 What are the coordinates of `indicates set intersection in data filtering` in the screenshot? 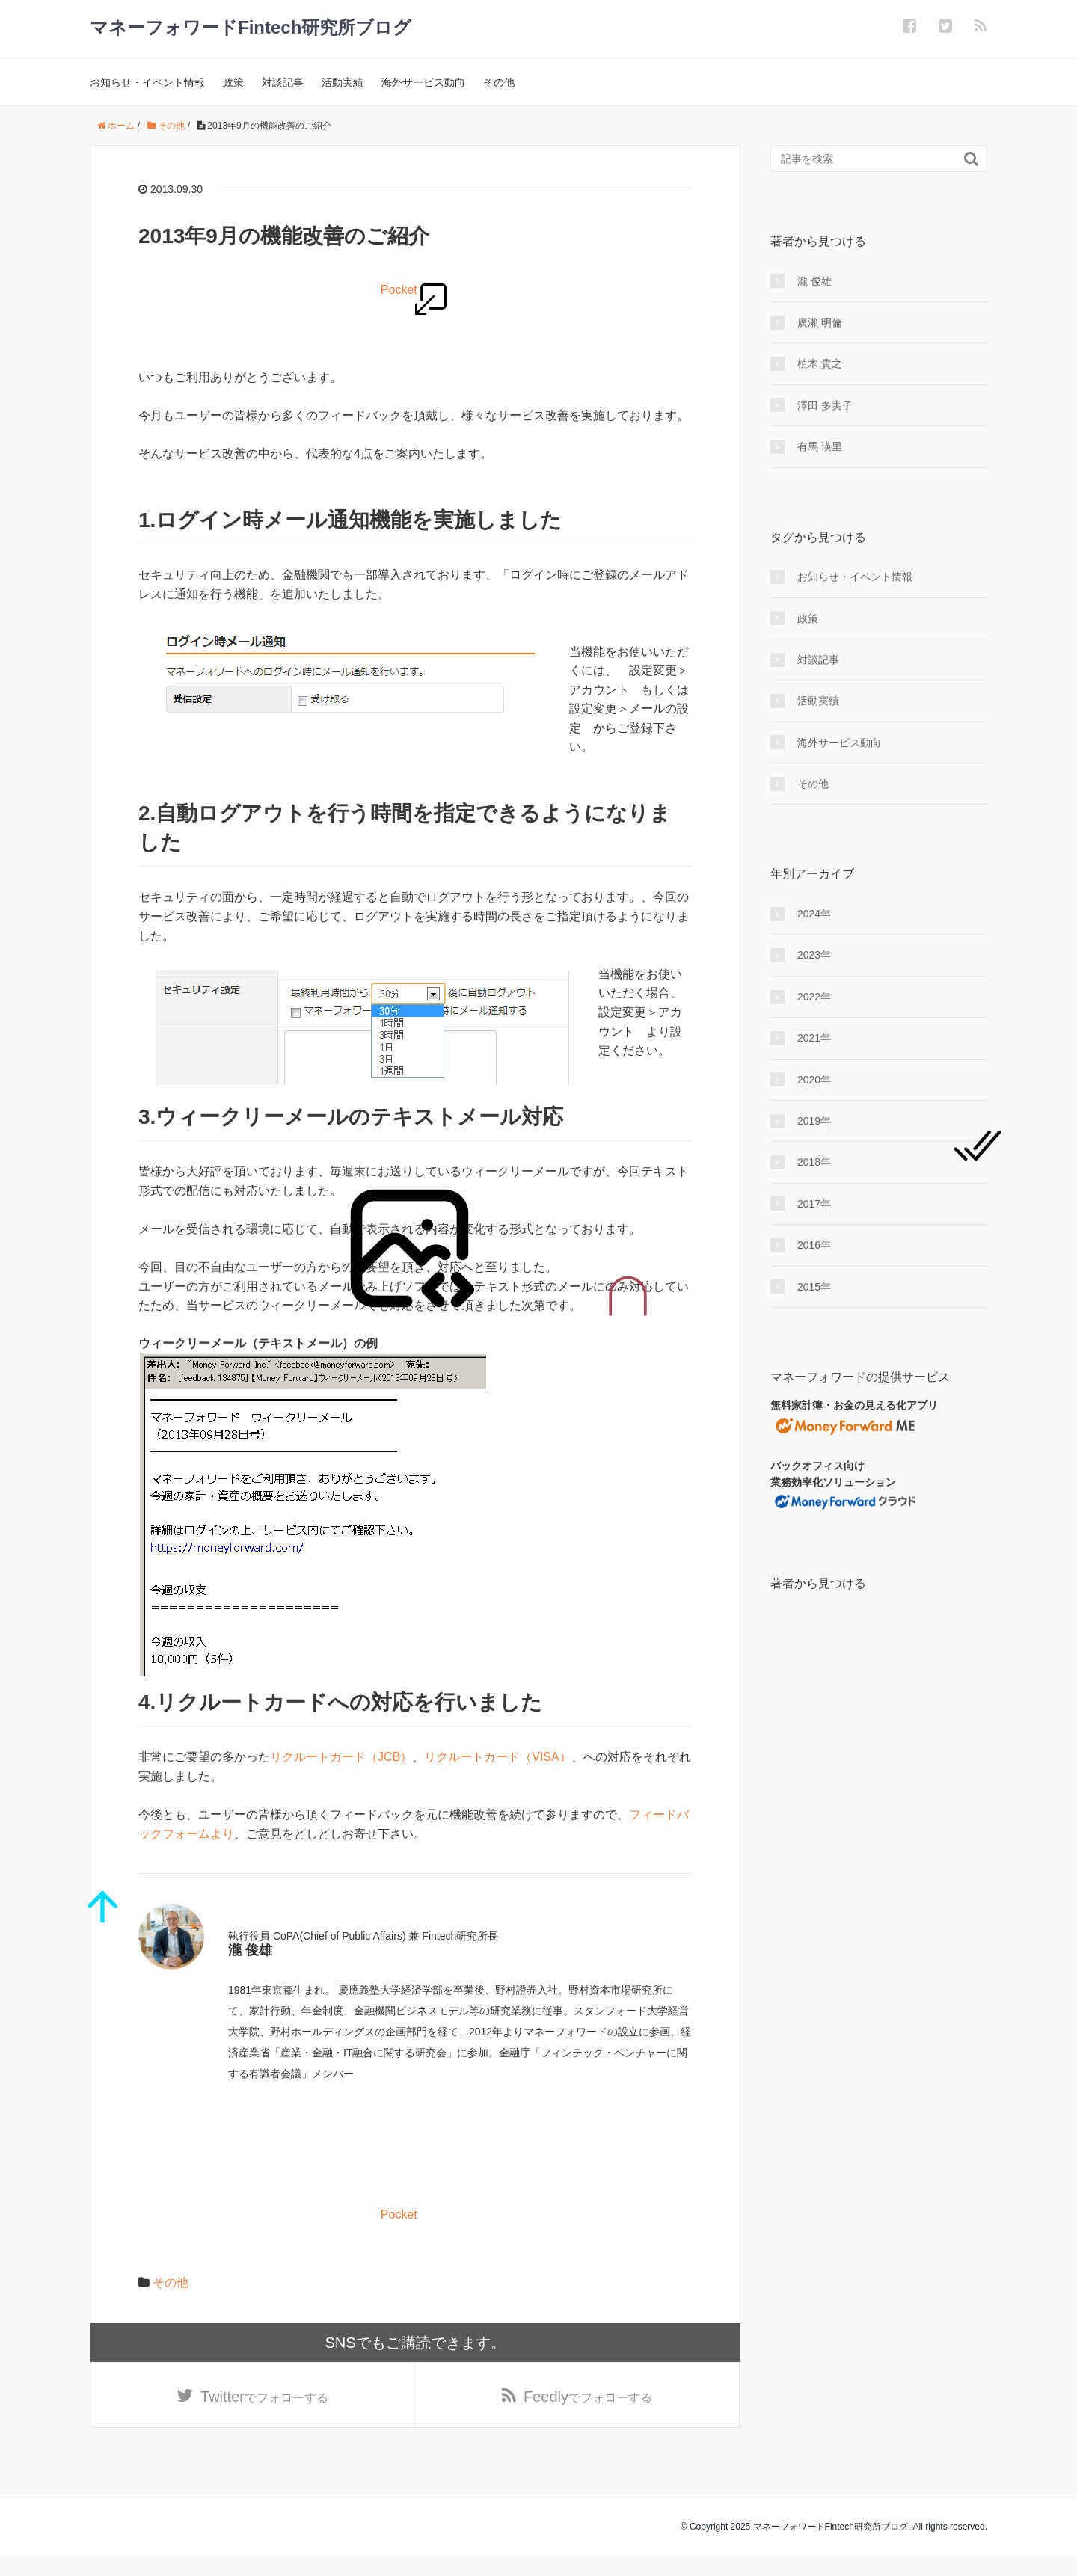 It's located at (628, 1297).